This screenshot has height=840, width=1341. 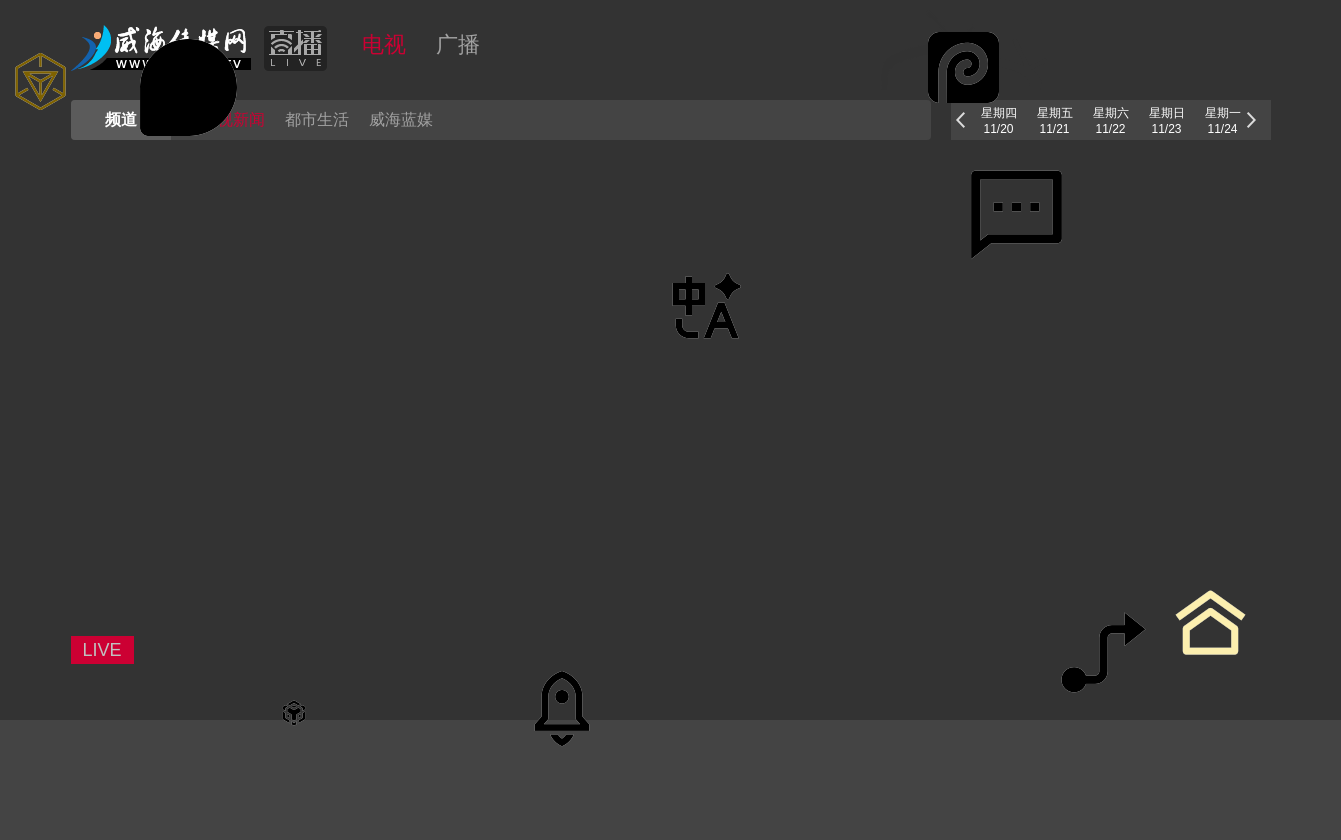 I want to click on open messaging or chat, so click(x=1016, y=211).